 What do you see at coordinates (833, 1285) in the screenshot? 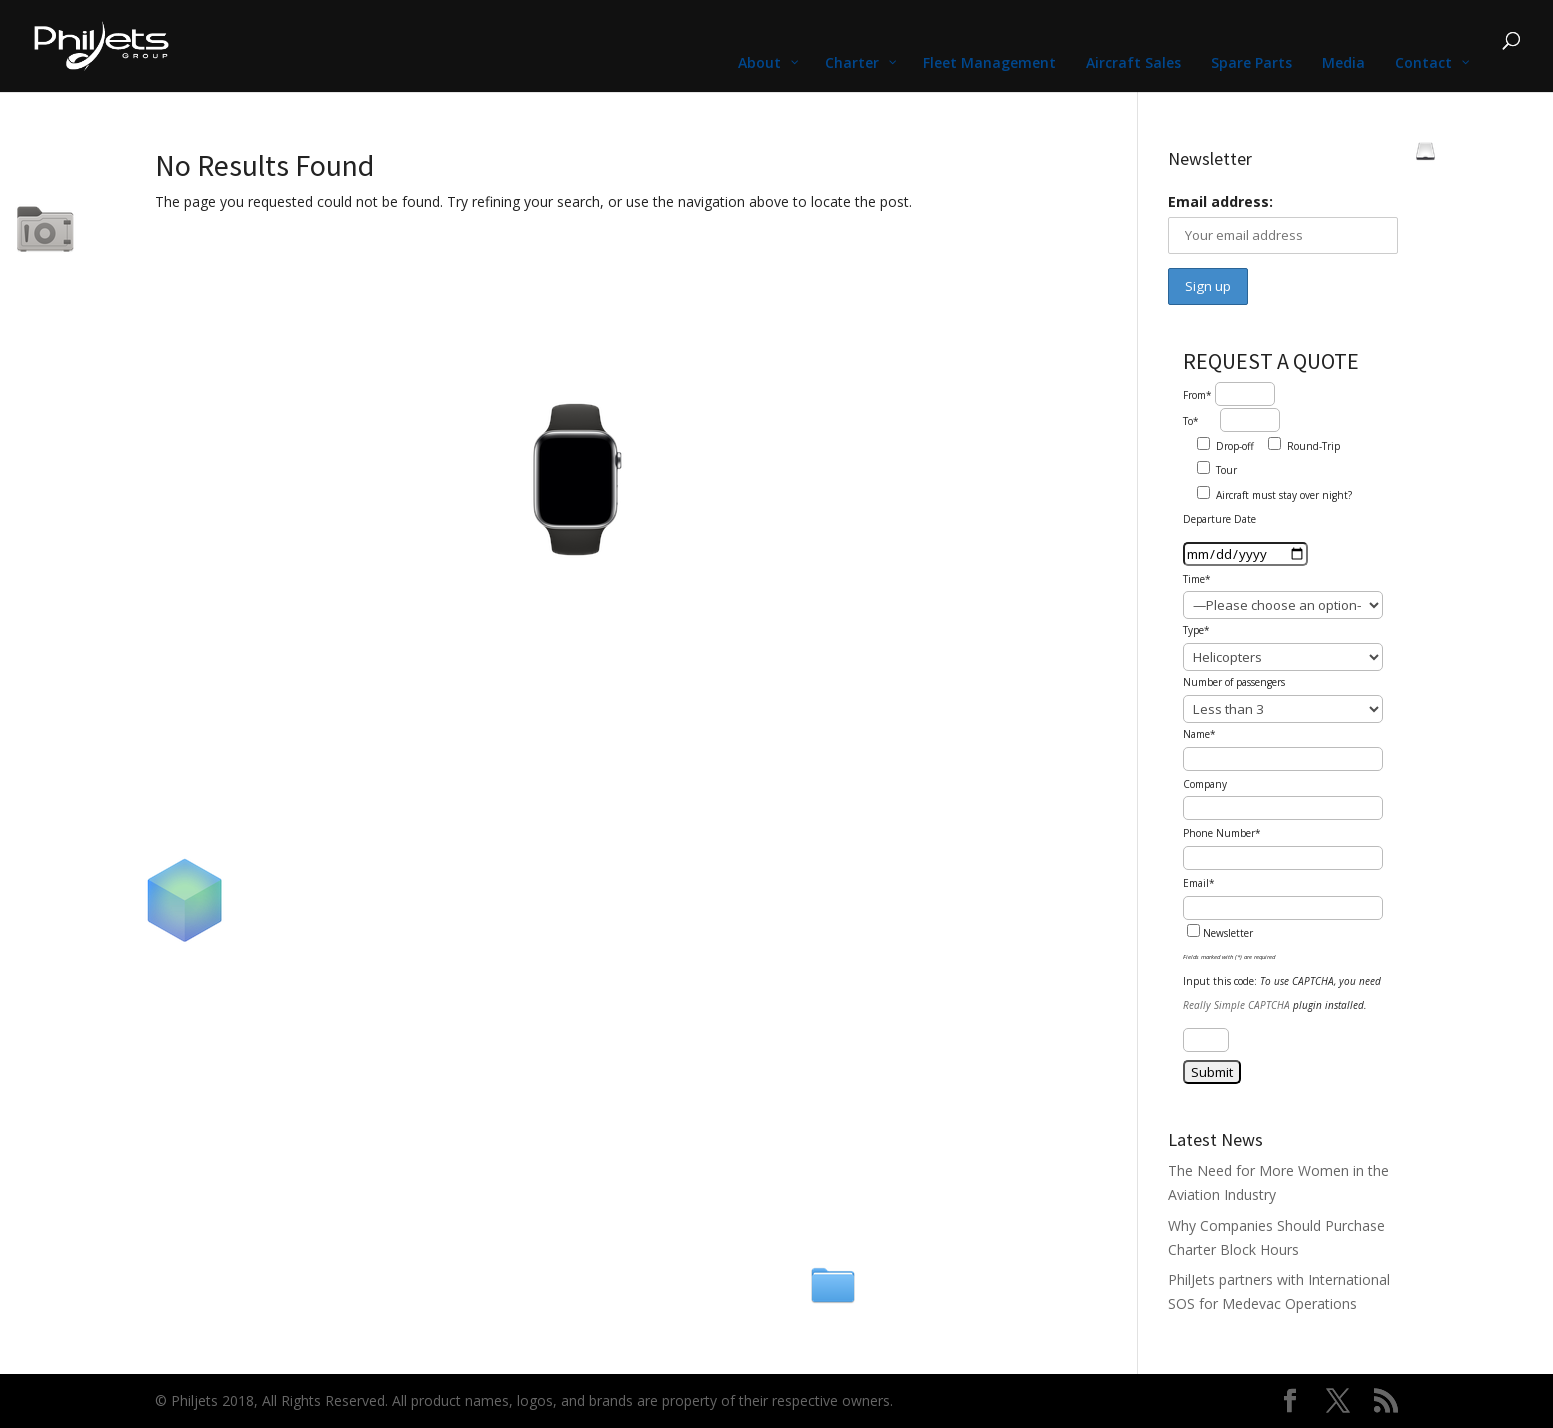
I see `open folder to view files` at bounding box center [833, 1285].